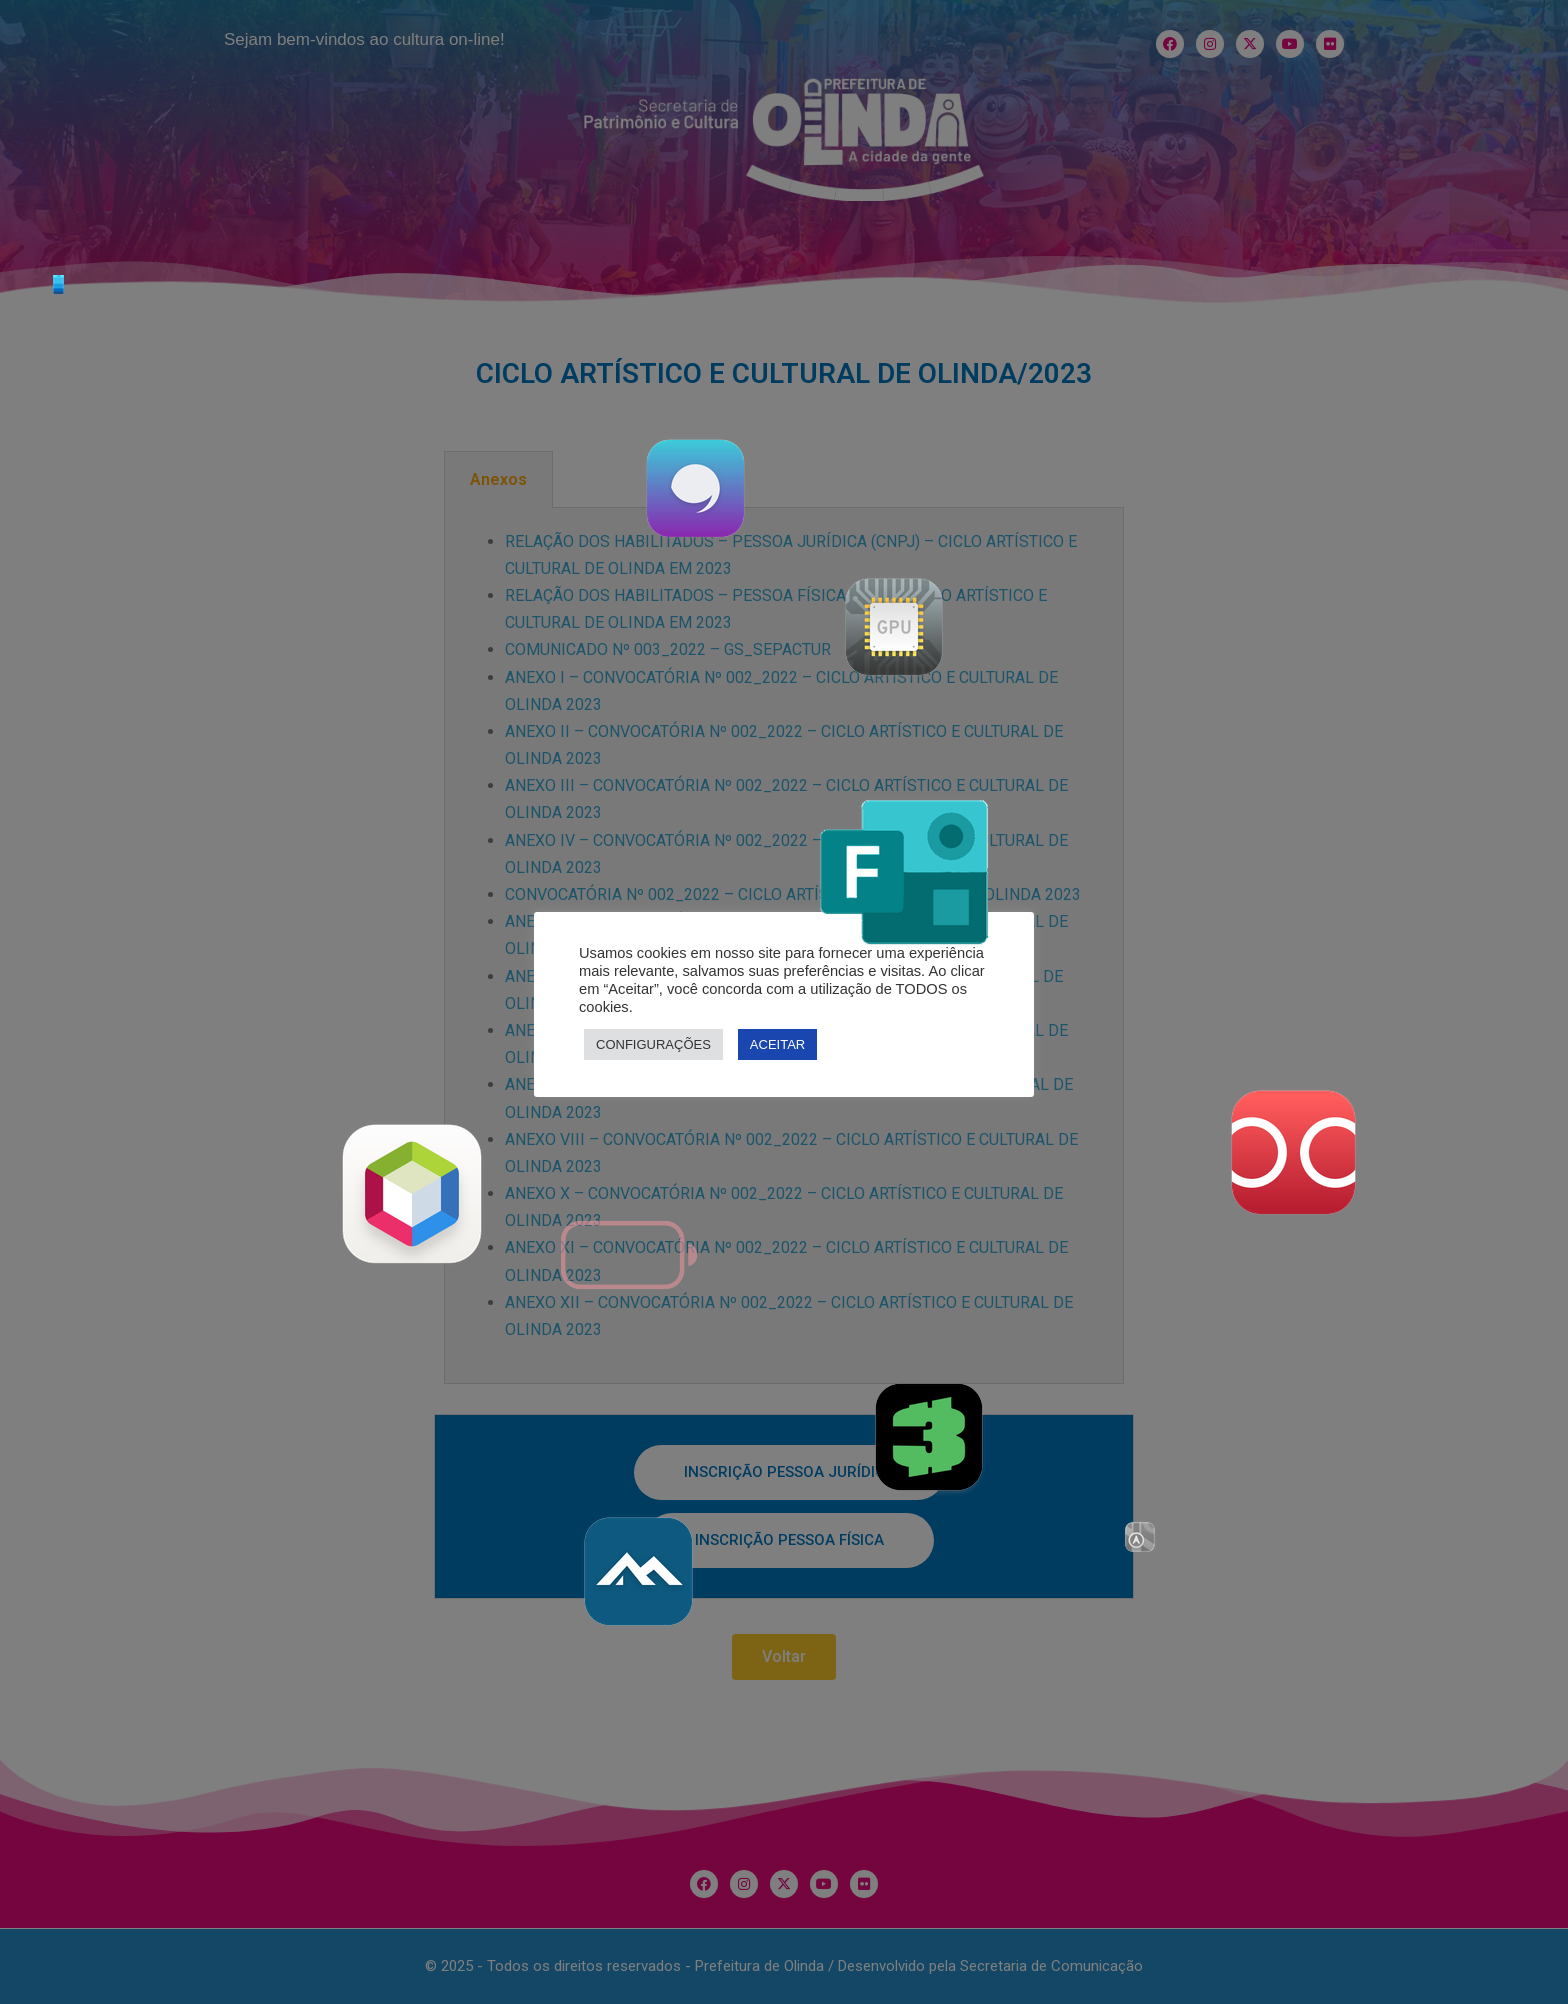  Describe the element at coordinates (1140, 1537) in the screenshot. I see `open apple maps` at that location.